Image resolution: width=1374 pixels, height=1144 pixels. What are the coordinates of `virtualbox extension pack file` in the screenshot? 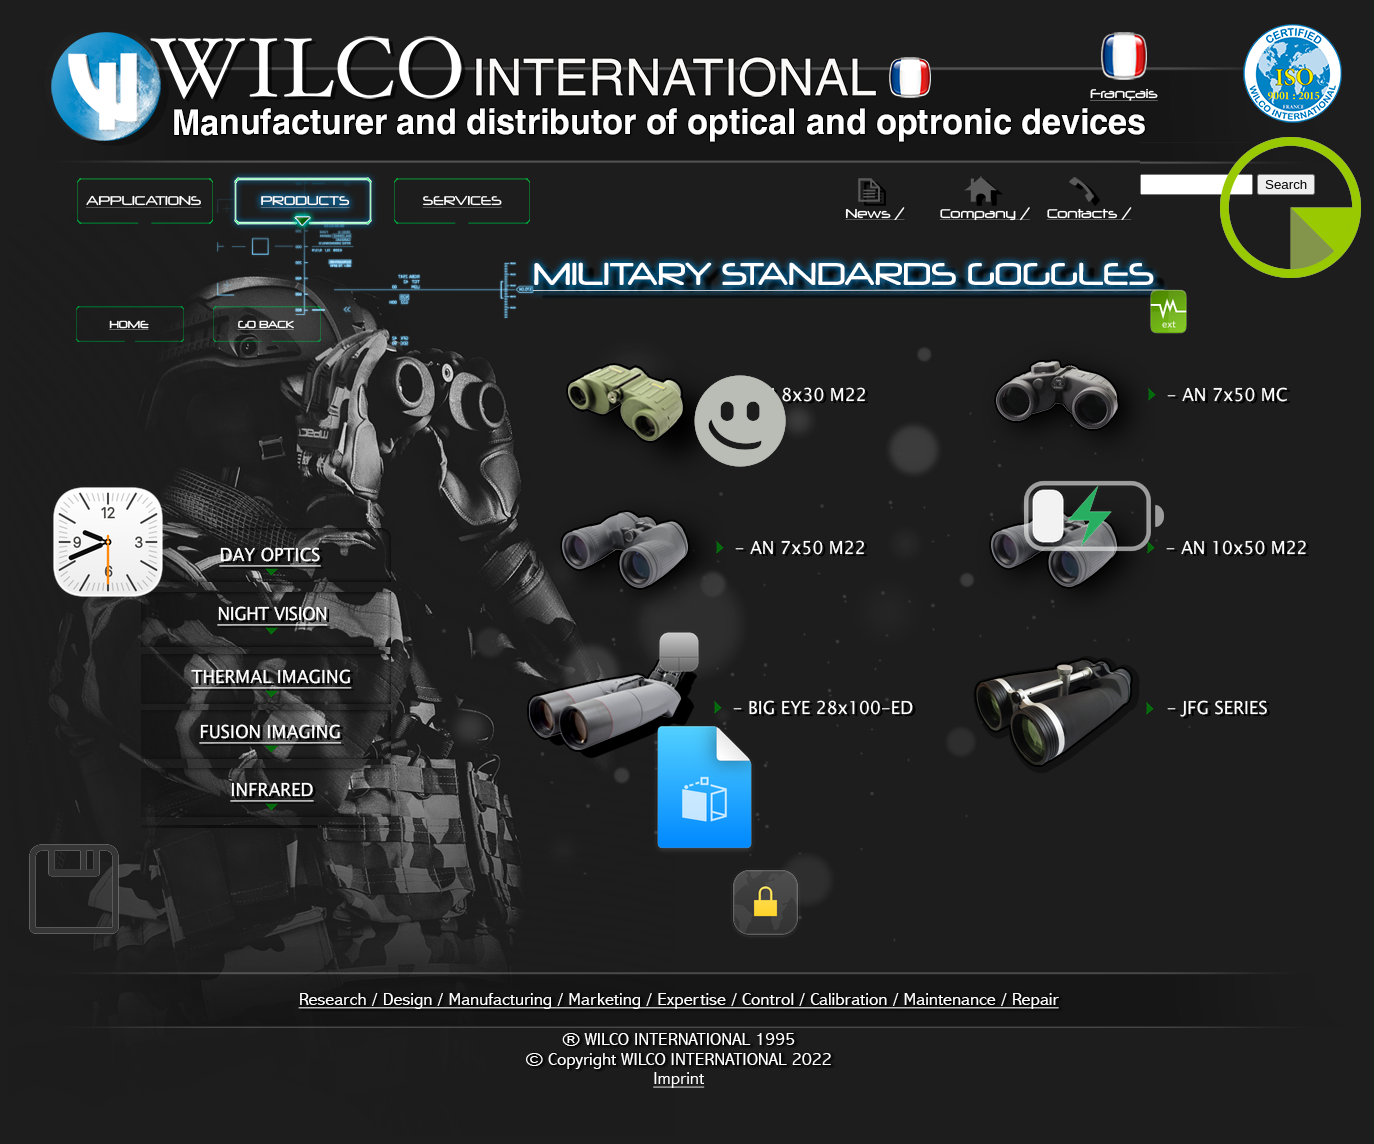 It's located at (1168, 311).